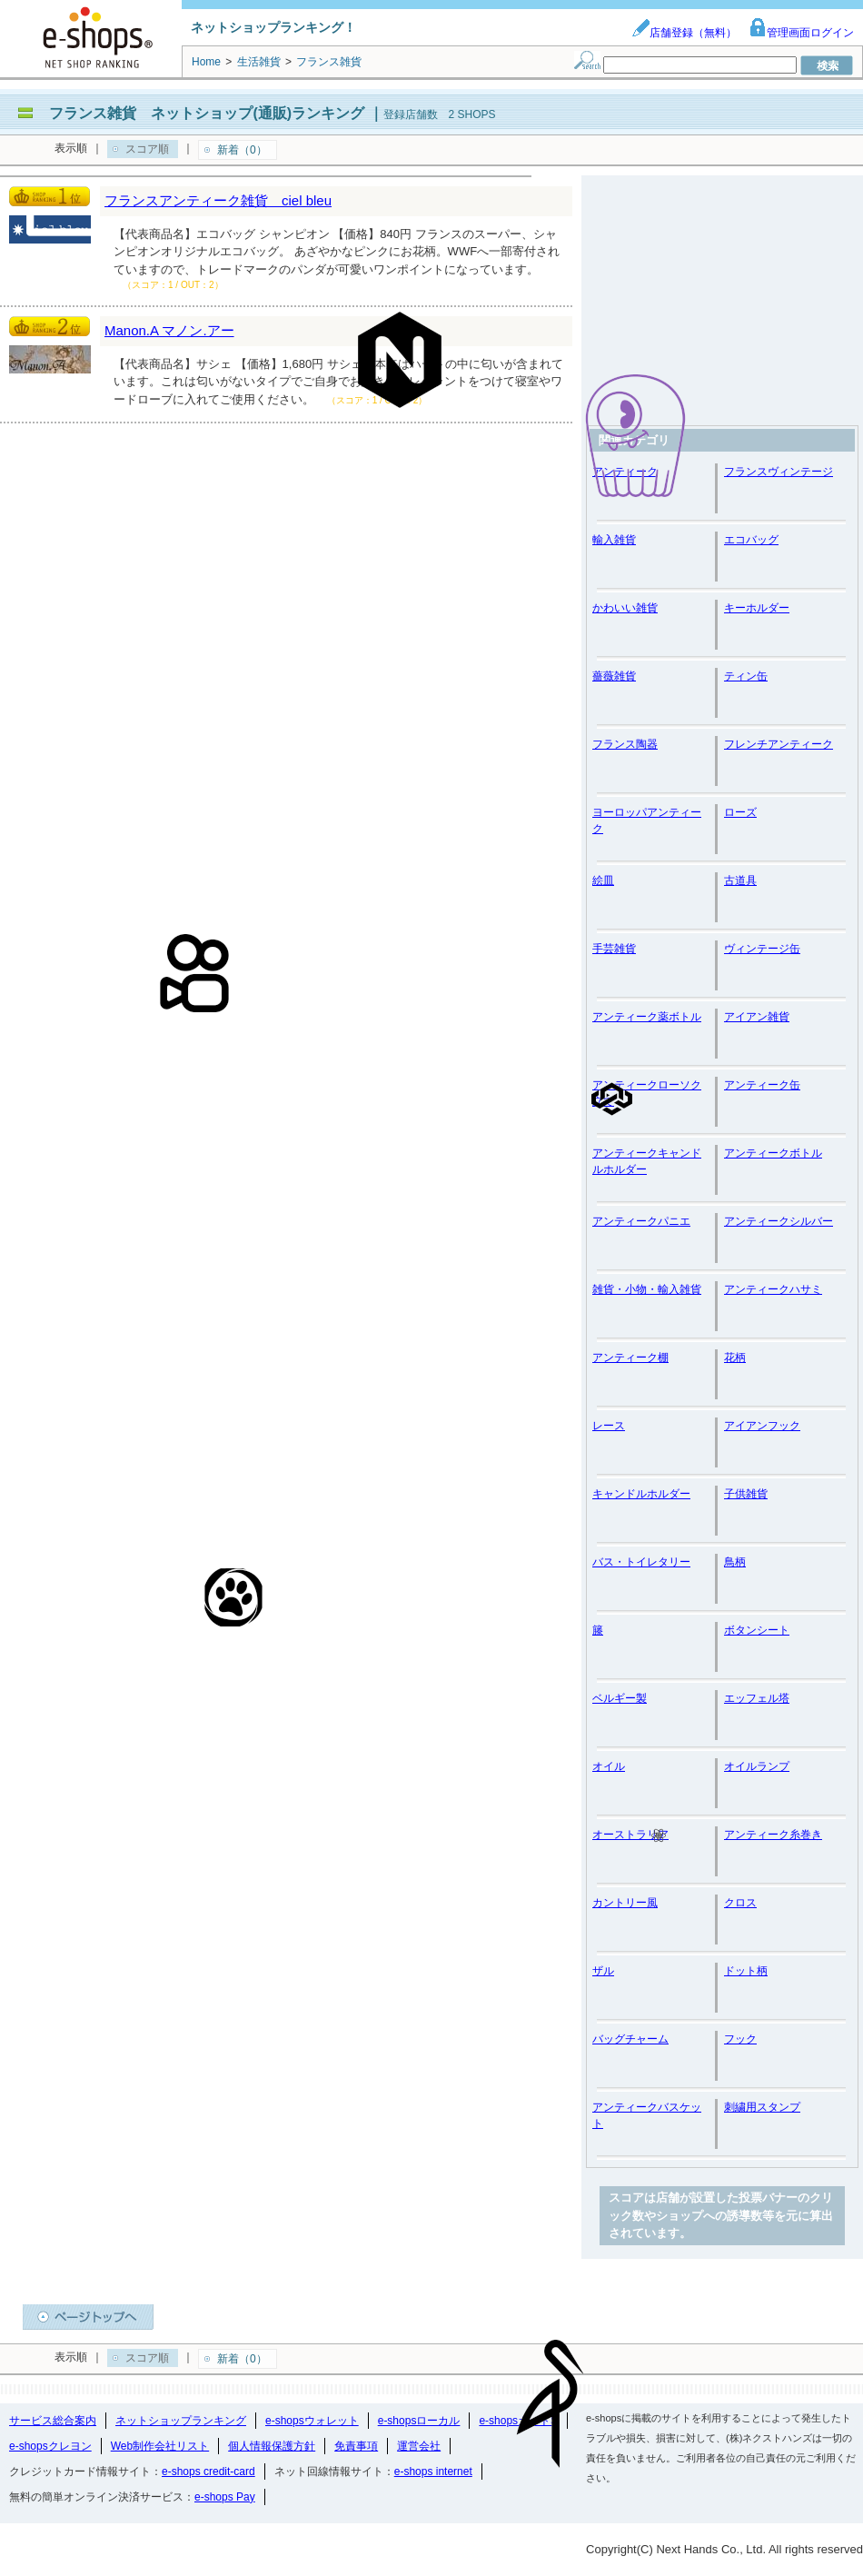  I want to click on ScyllaDB logo, so click(635, 435).